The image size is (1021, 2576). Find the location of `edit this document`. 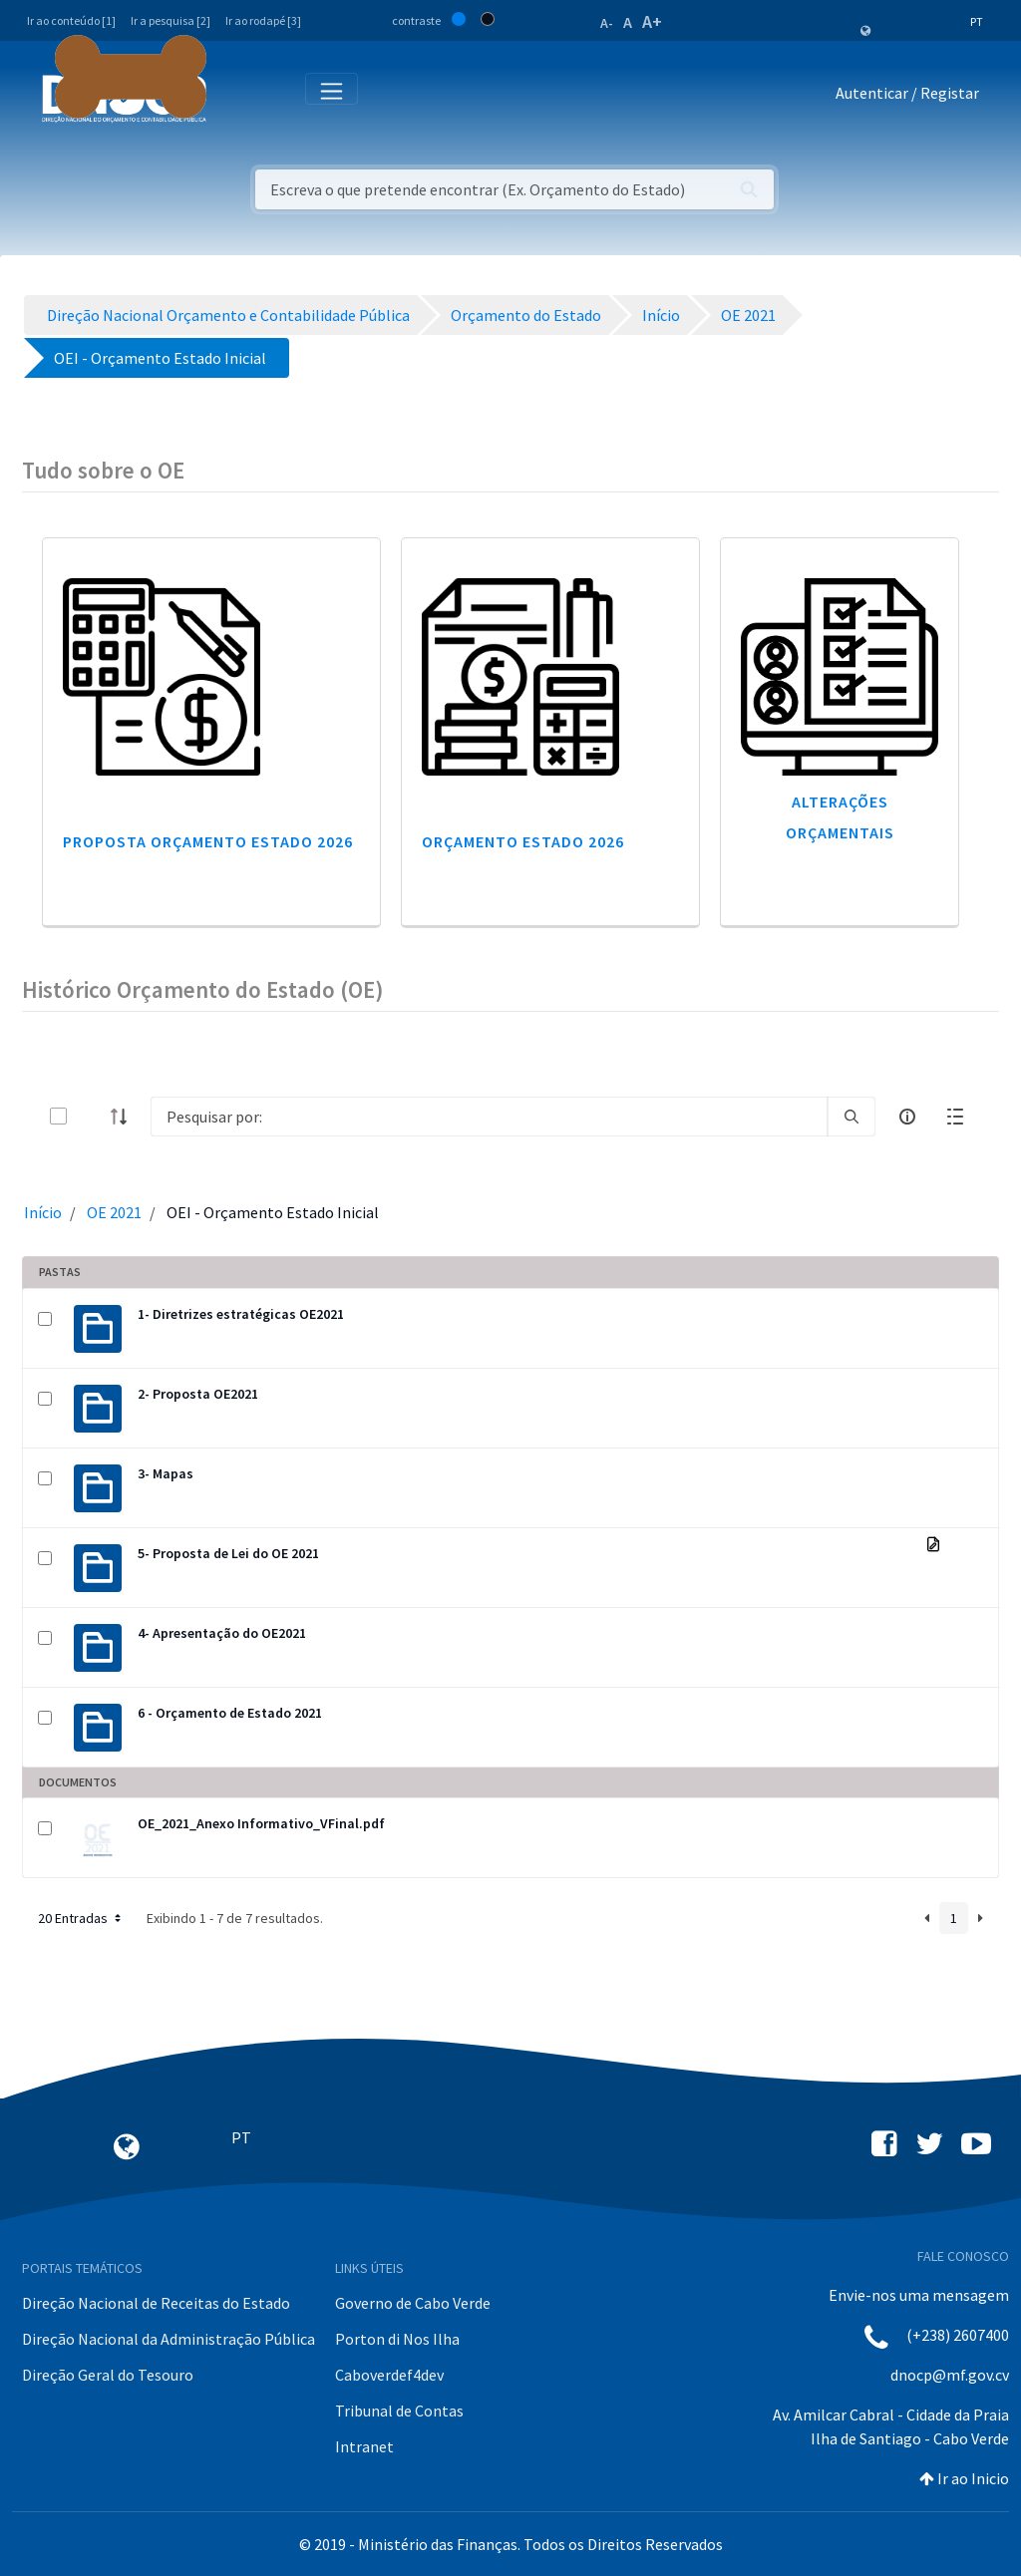

edit this document is located at coordinates (933, 1544).